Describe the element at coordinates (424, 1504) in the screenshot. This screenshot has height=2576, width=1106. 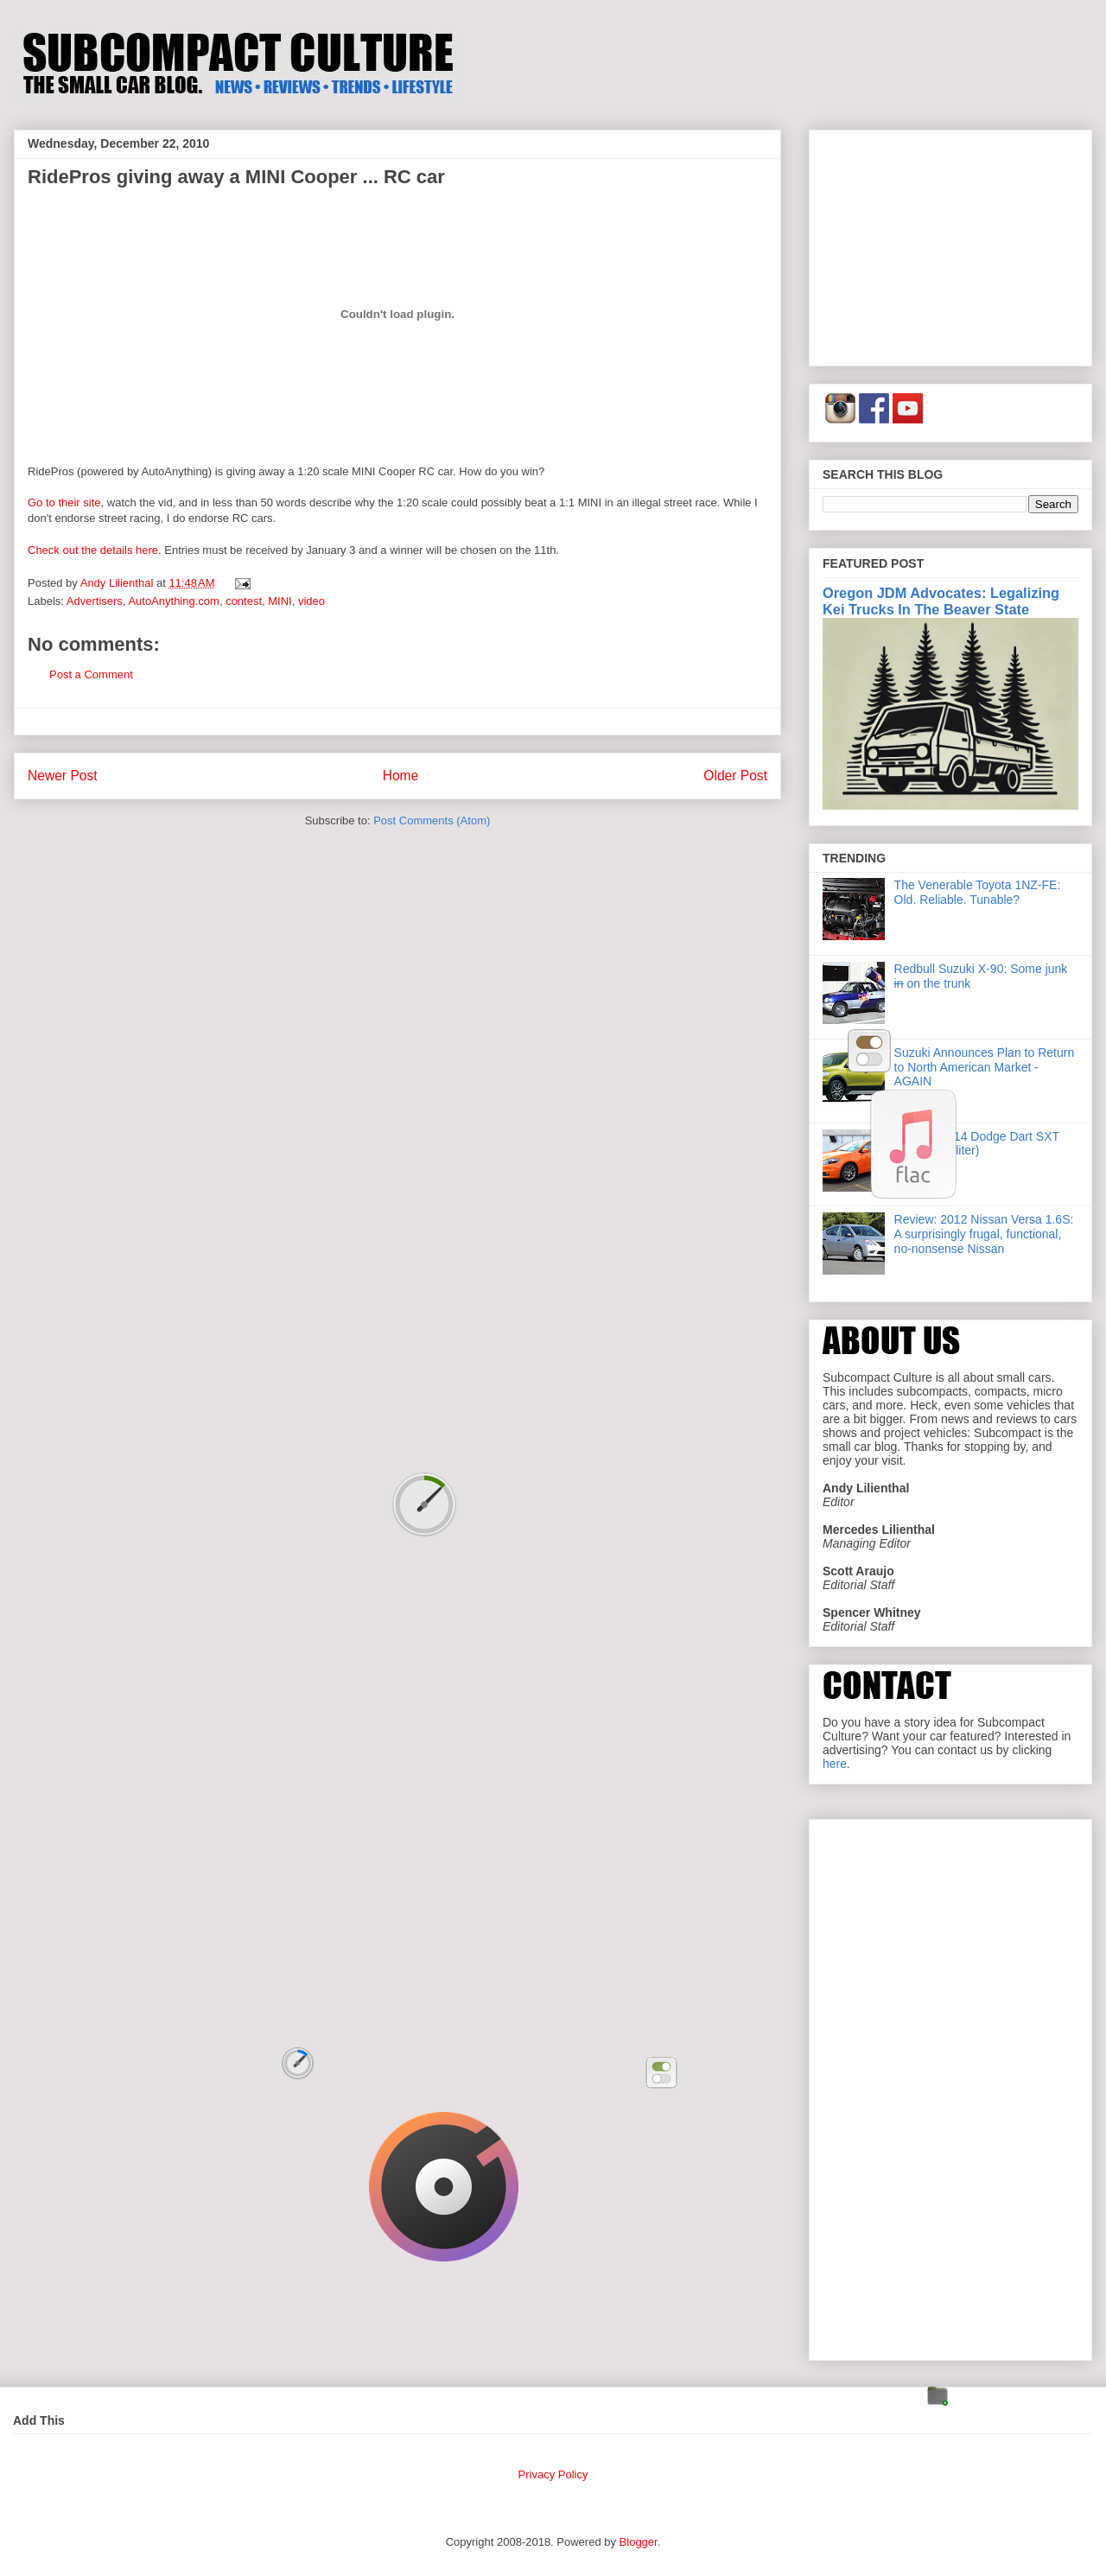
I see `open sysprof system profiler` at that location.